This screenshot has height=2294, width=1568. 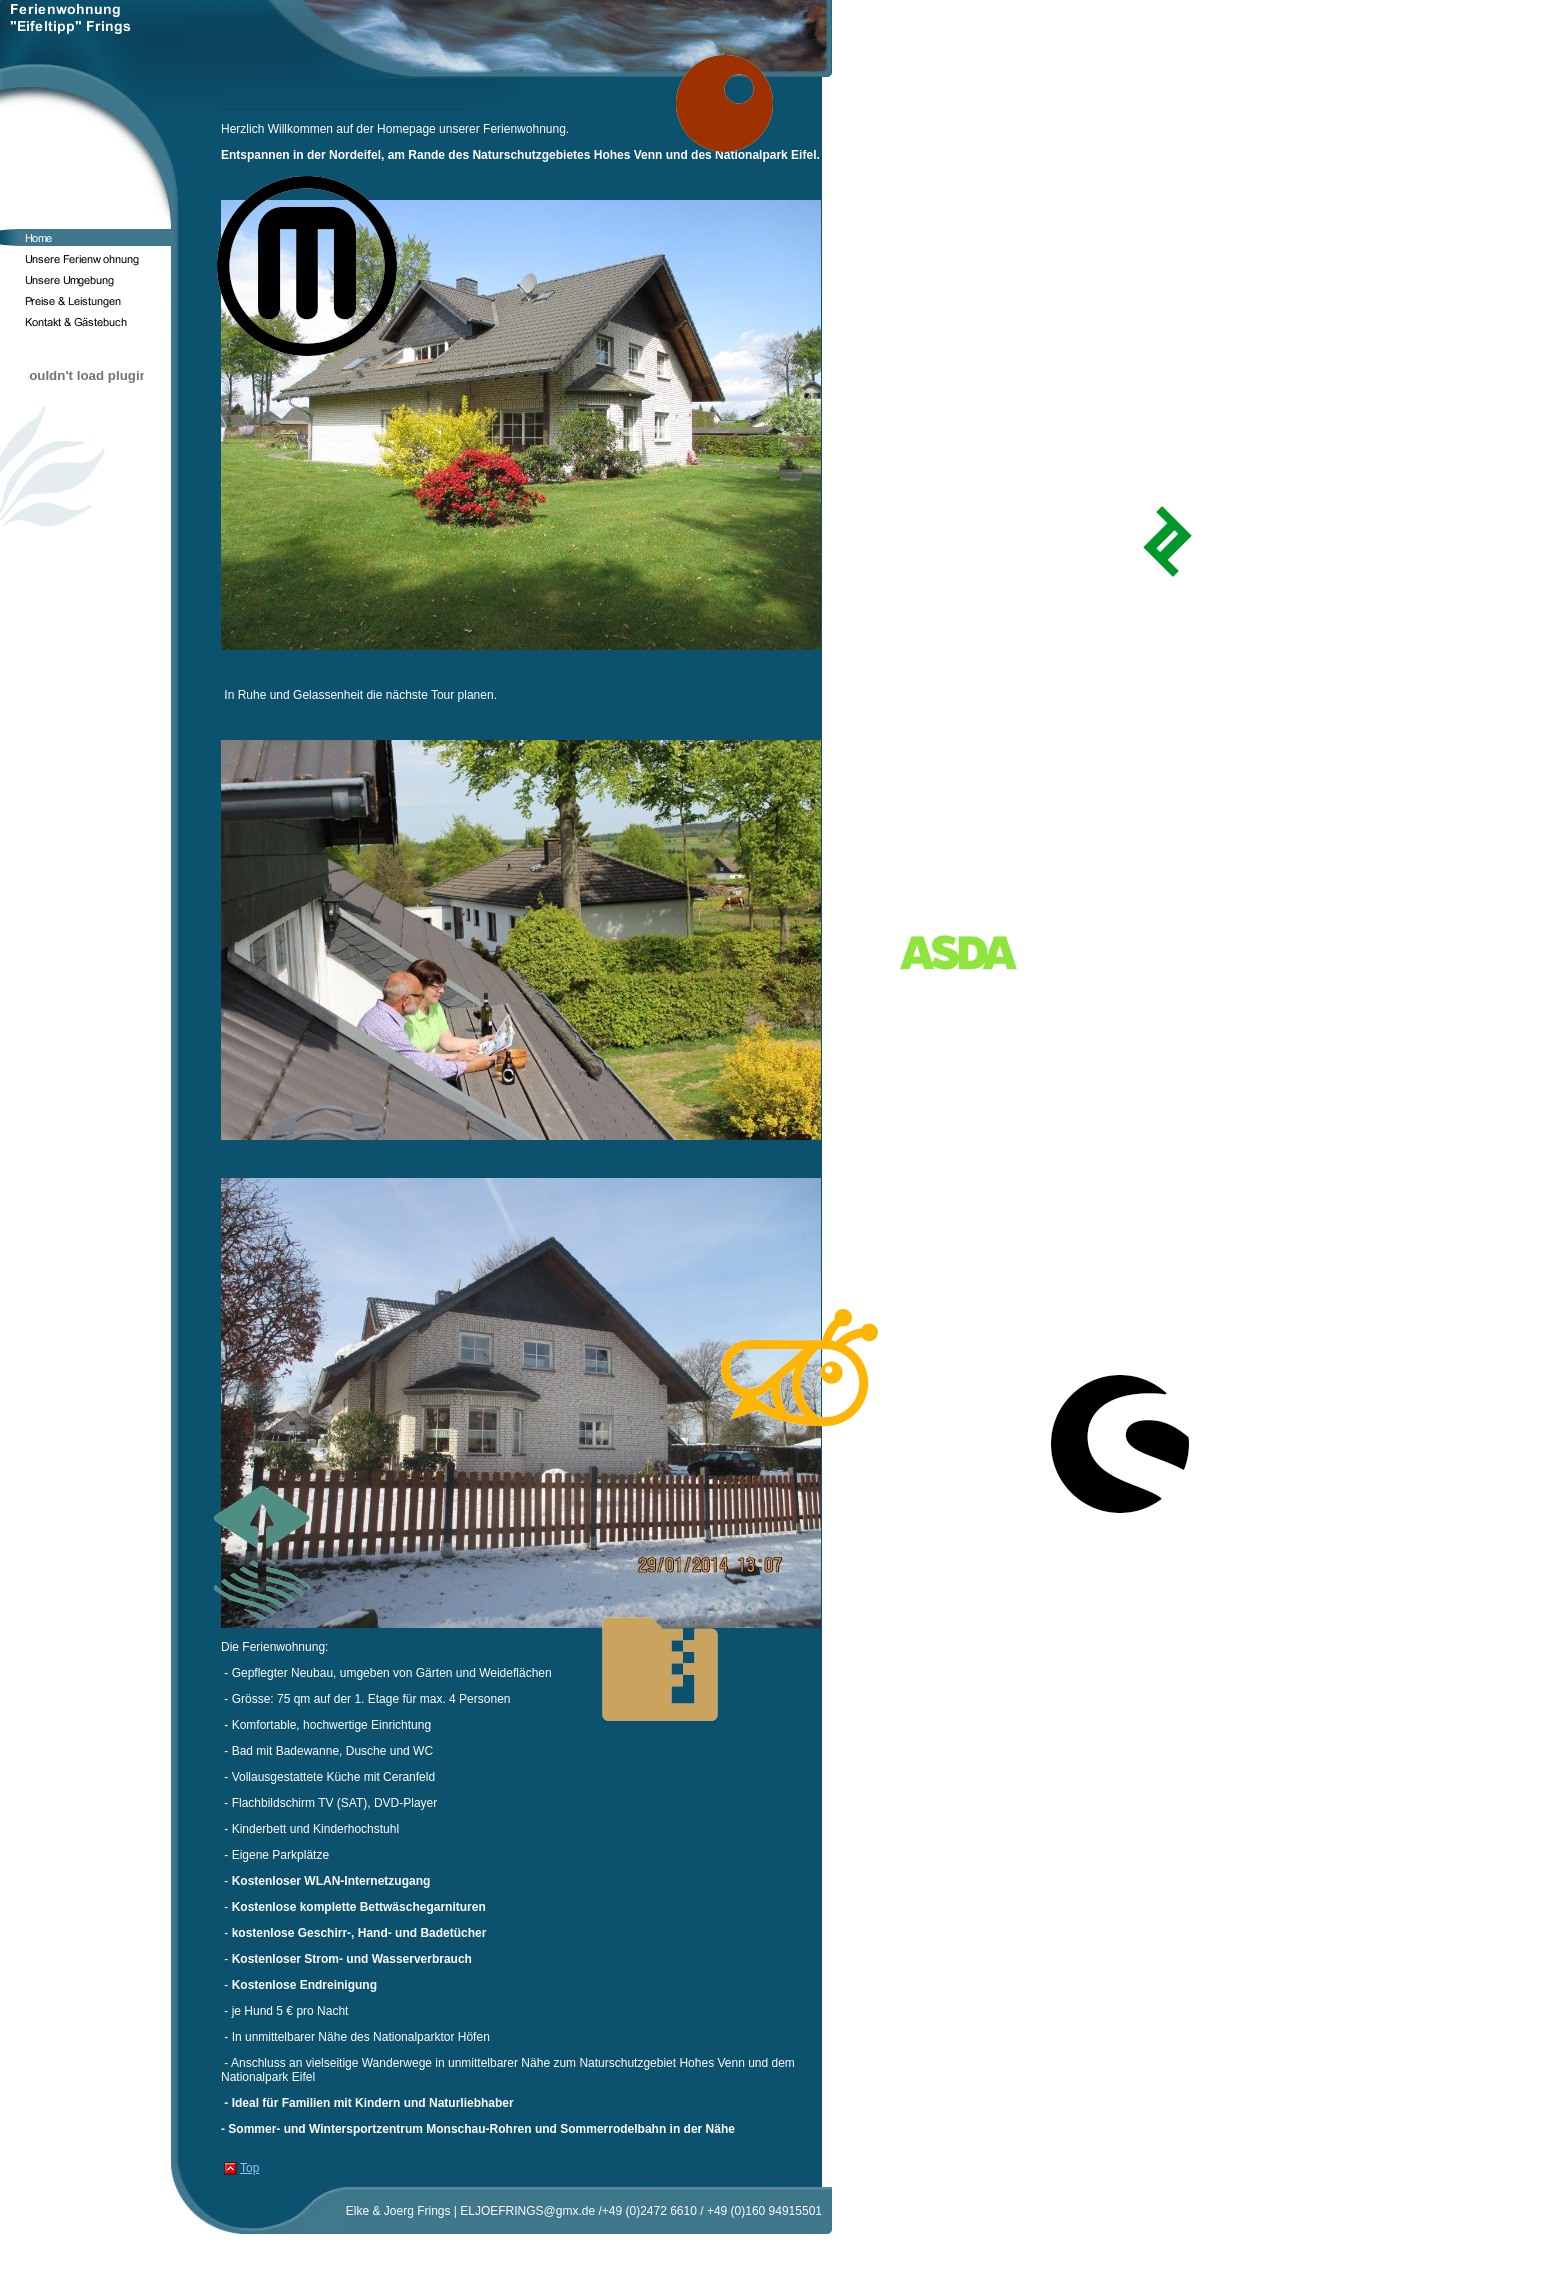 What do you see at coordinates (660, 1669) in the screenshot?
I see `open compressed folder` at bounding box center [660, 1669].